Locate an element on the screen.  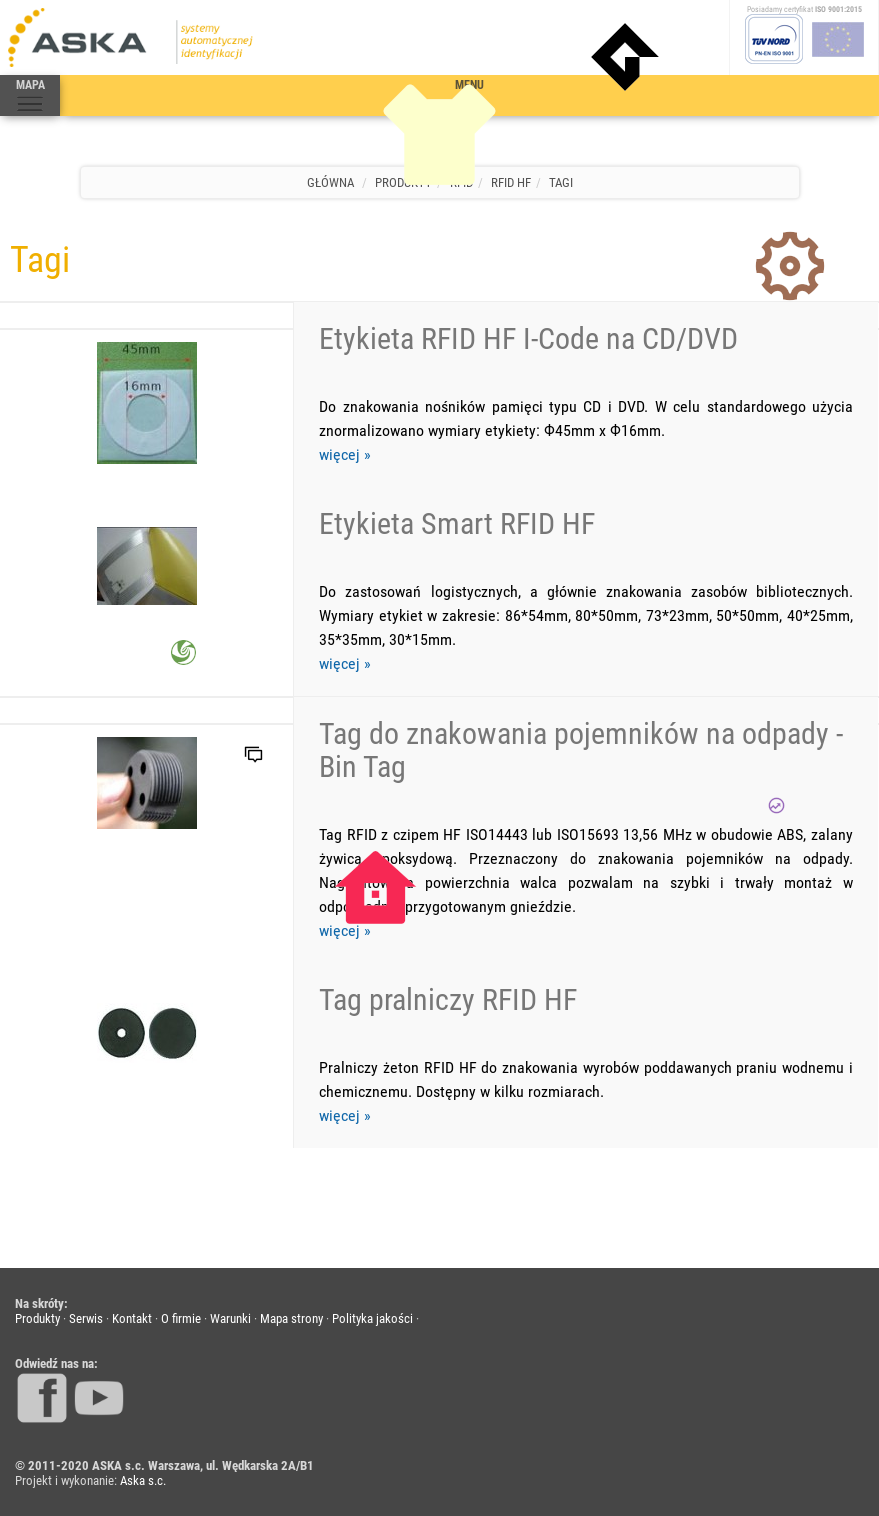
view financial performance or fund growth is located at coordinates (776, 805).